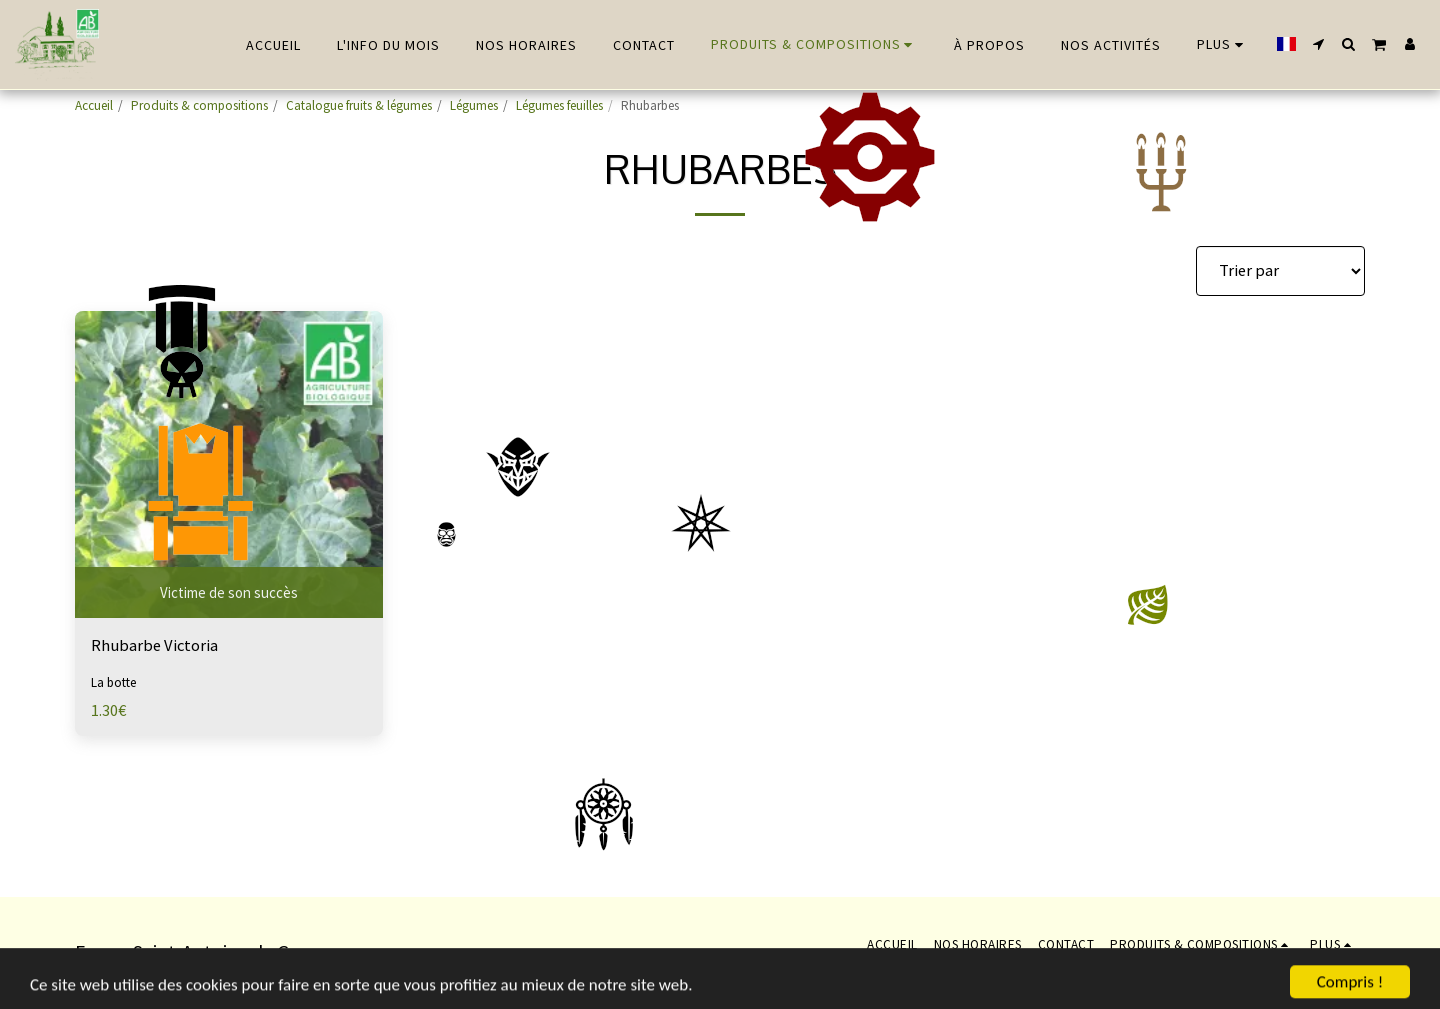 The width and height of the screenshot is (1440, 1009). What do you see at coordinates (603, 814) in the screenshot?
I see `access dream journal or sleep tracking features` at bounding box center [603, 814].